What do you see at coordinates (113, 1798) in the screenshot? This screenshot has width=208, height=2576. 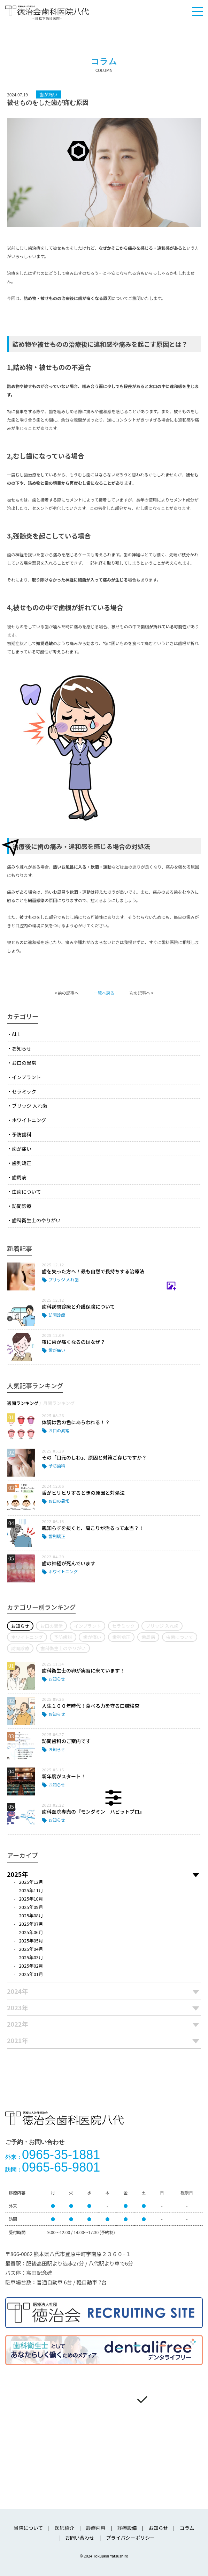 I see `adjust audio or equalizer settings` at bounding box center [113, 1798].